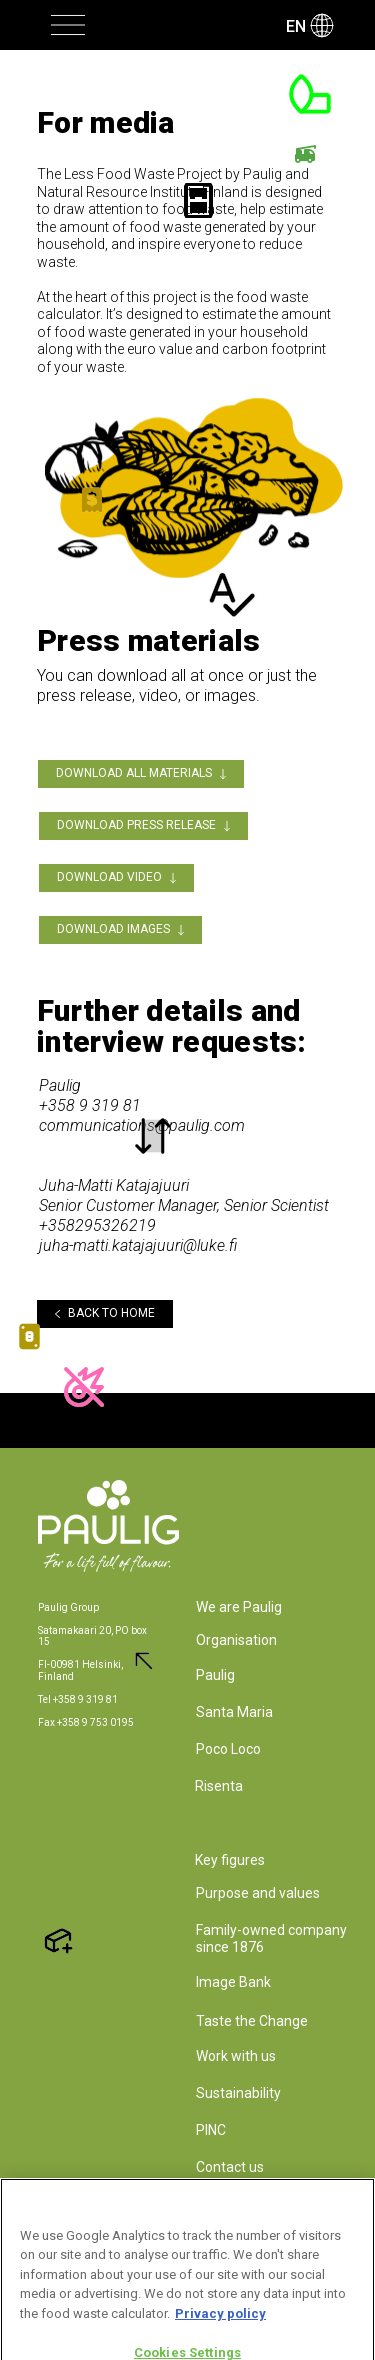 The image size is (375, 2360). Describe the element at coordinates (144, 1661) in the screenshot. I see `navigate back to previous page` at that location.